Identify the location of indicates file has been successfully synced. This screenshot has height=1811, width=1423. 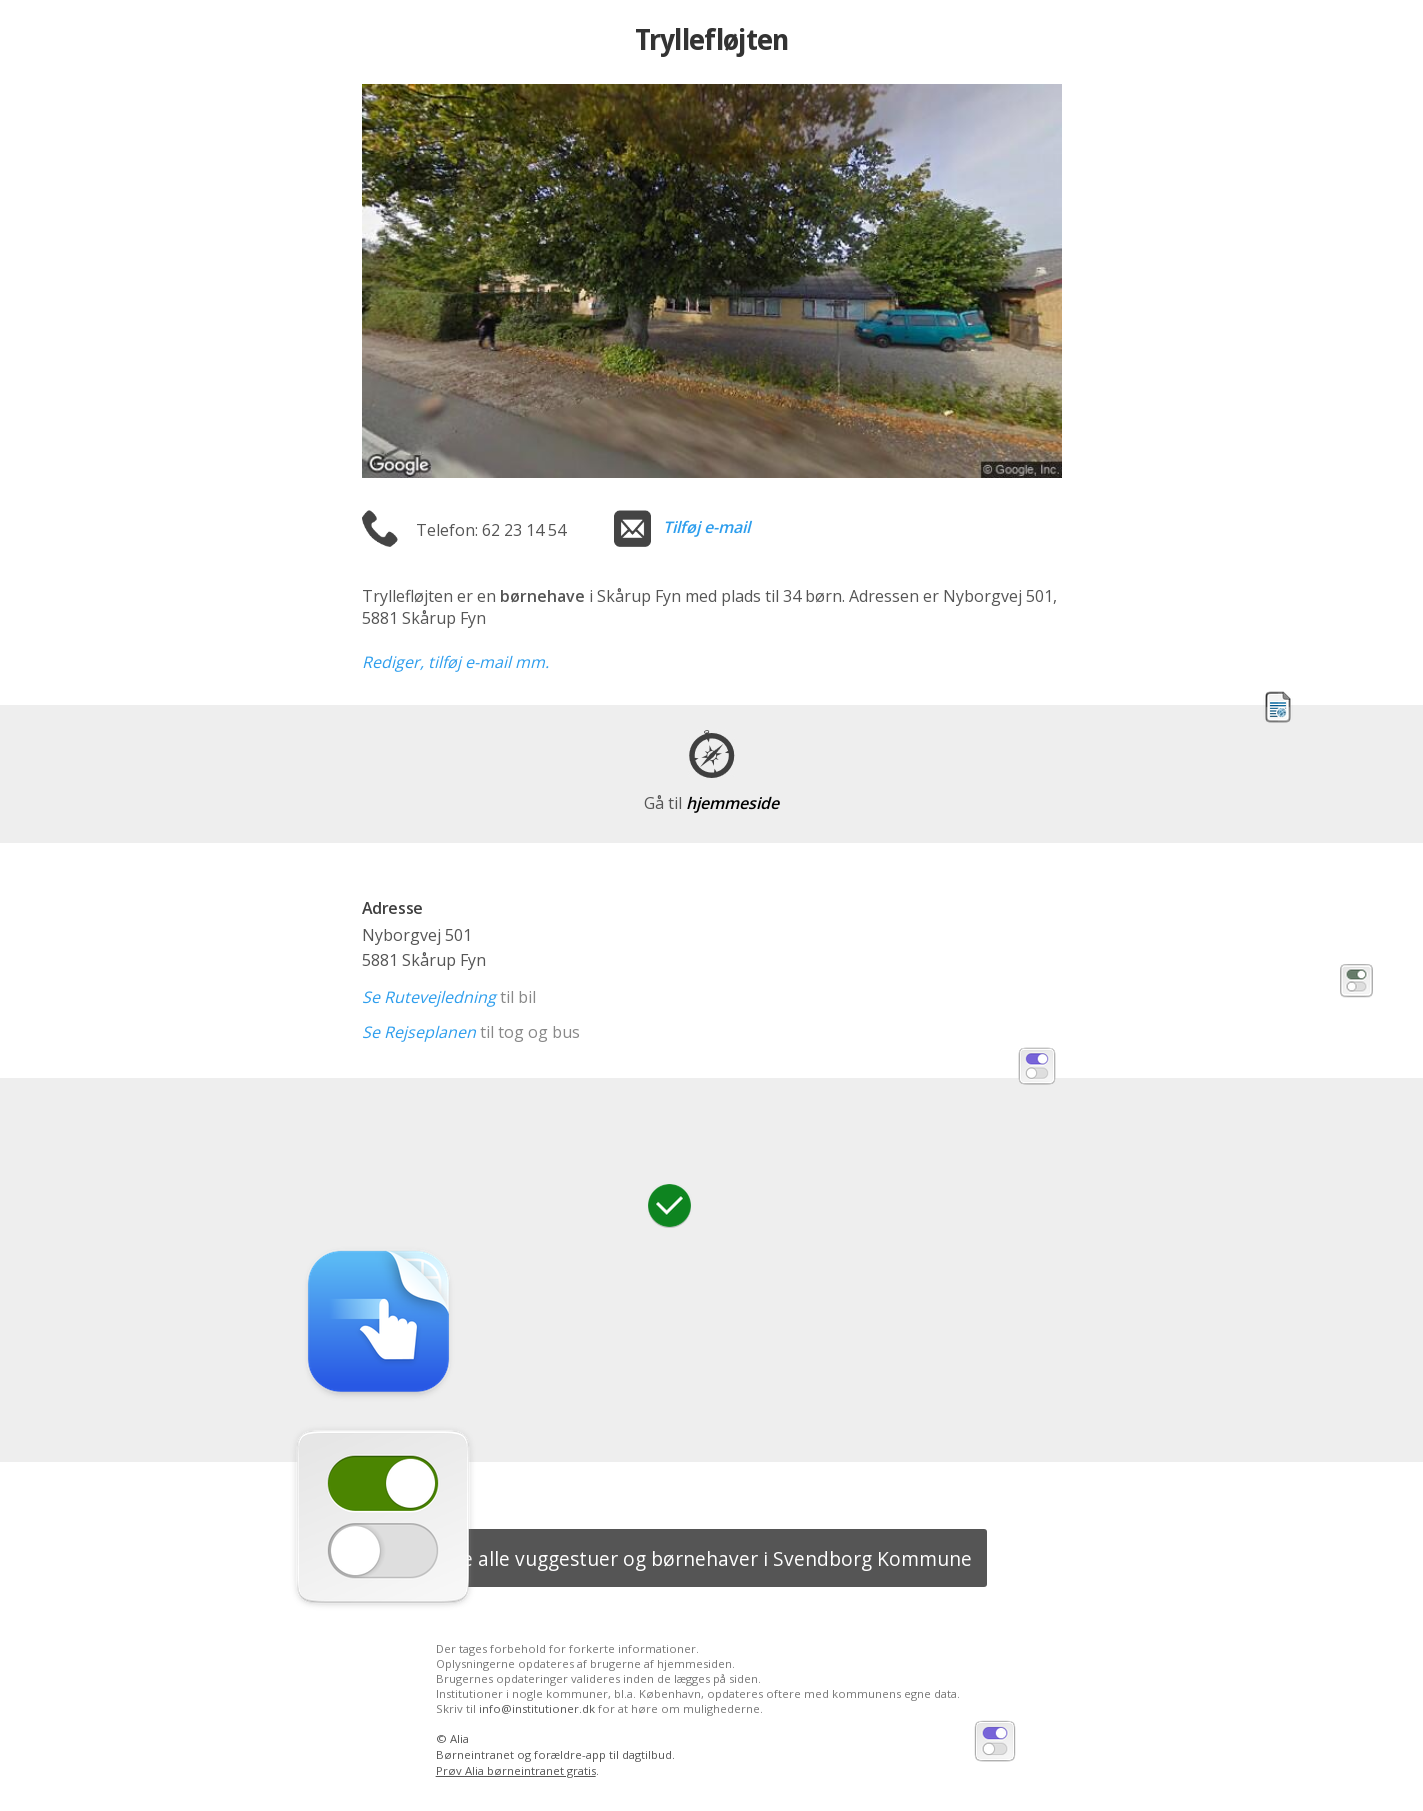
(669, 1205).